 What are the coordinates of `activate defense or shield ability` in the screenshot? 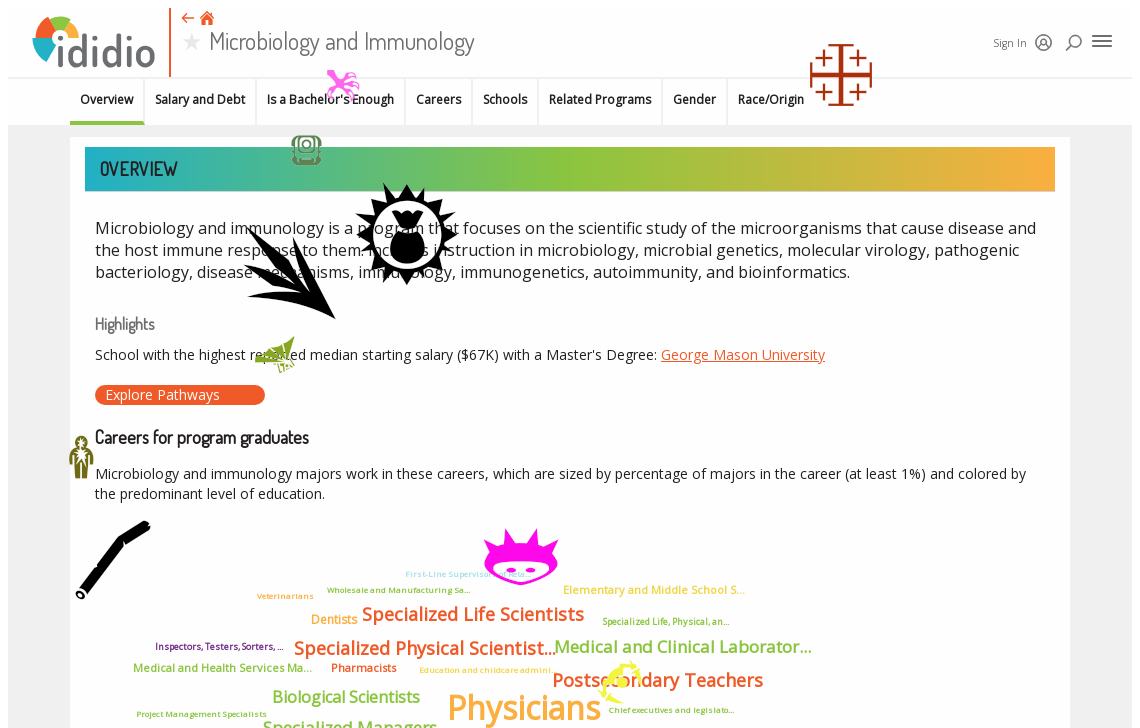 It's located at (521, 558).